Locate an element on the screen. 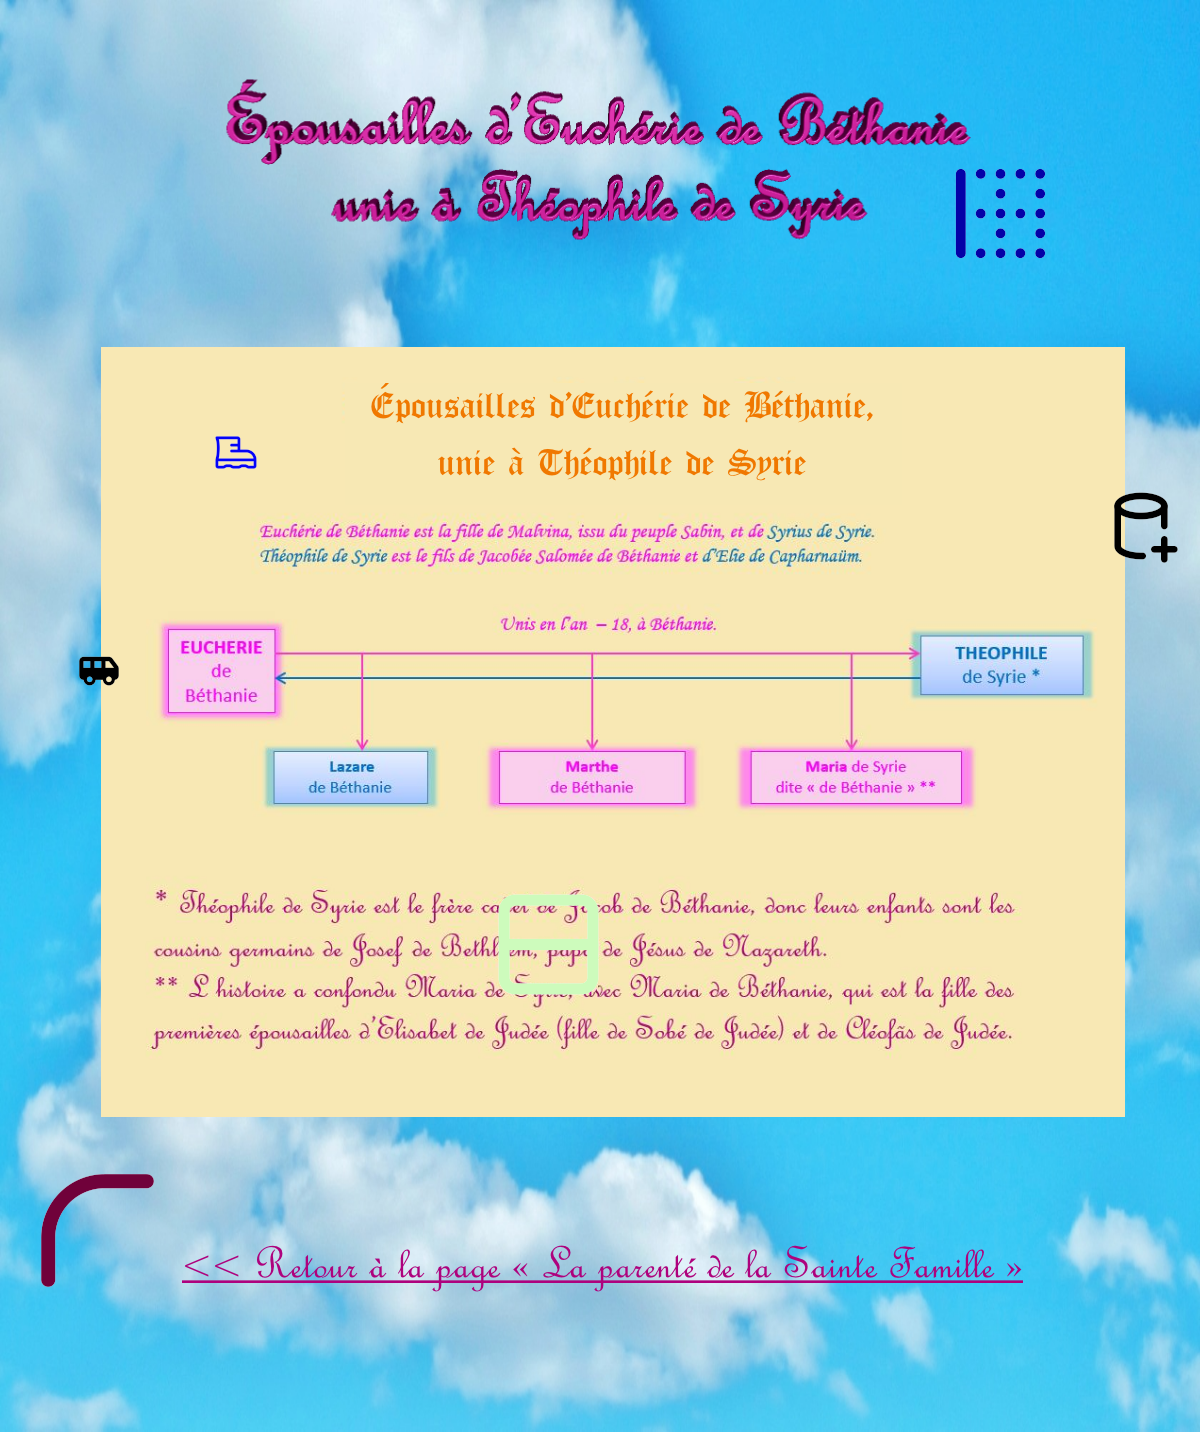  add a new database or storage container is located at coordinates (1141, 526).